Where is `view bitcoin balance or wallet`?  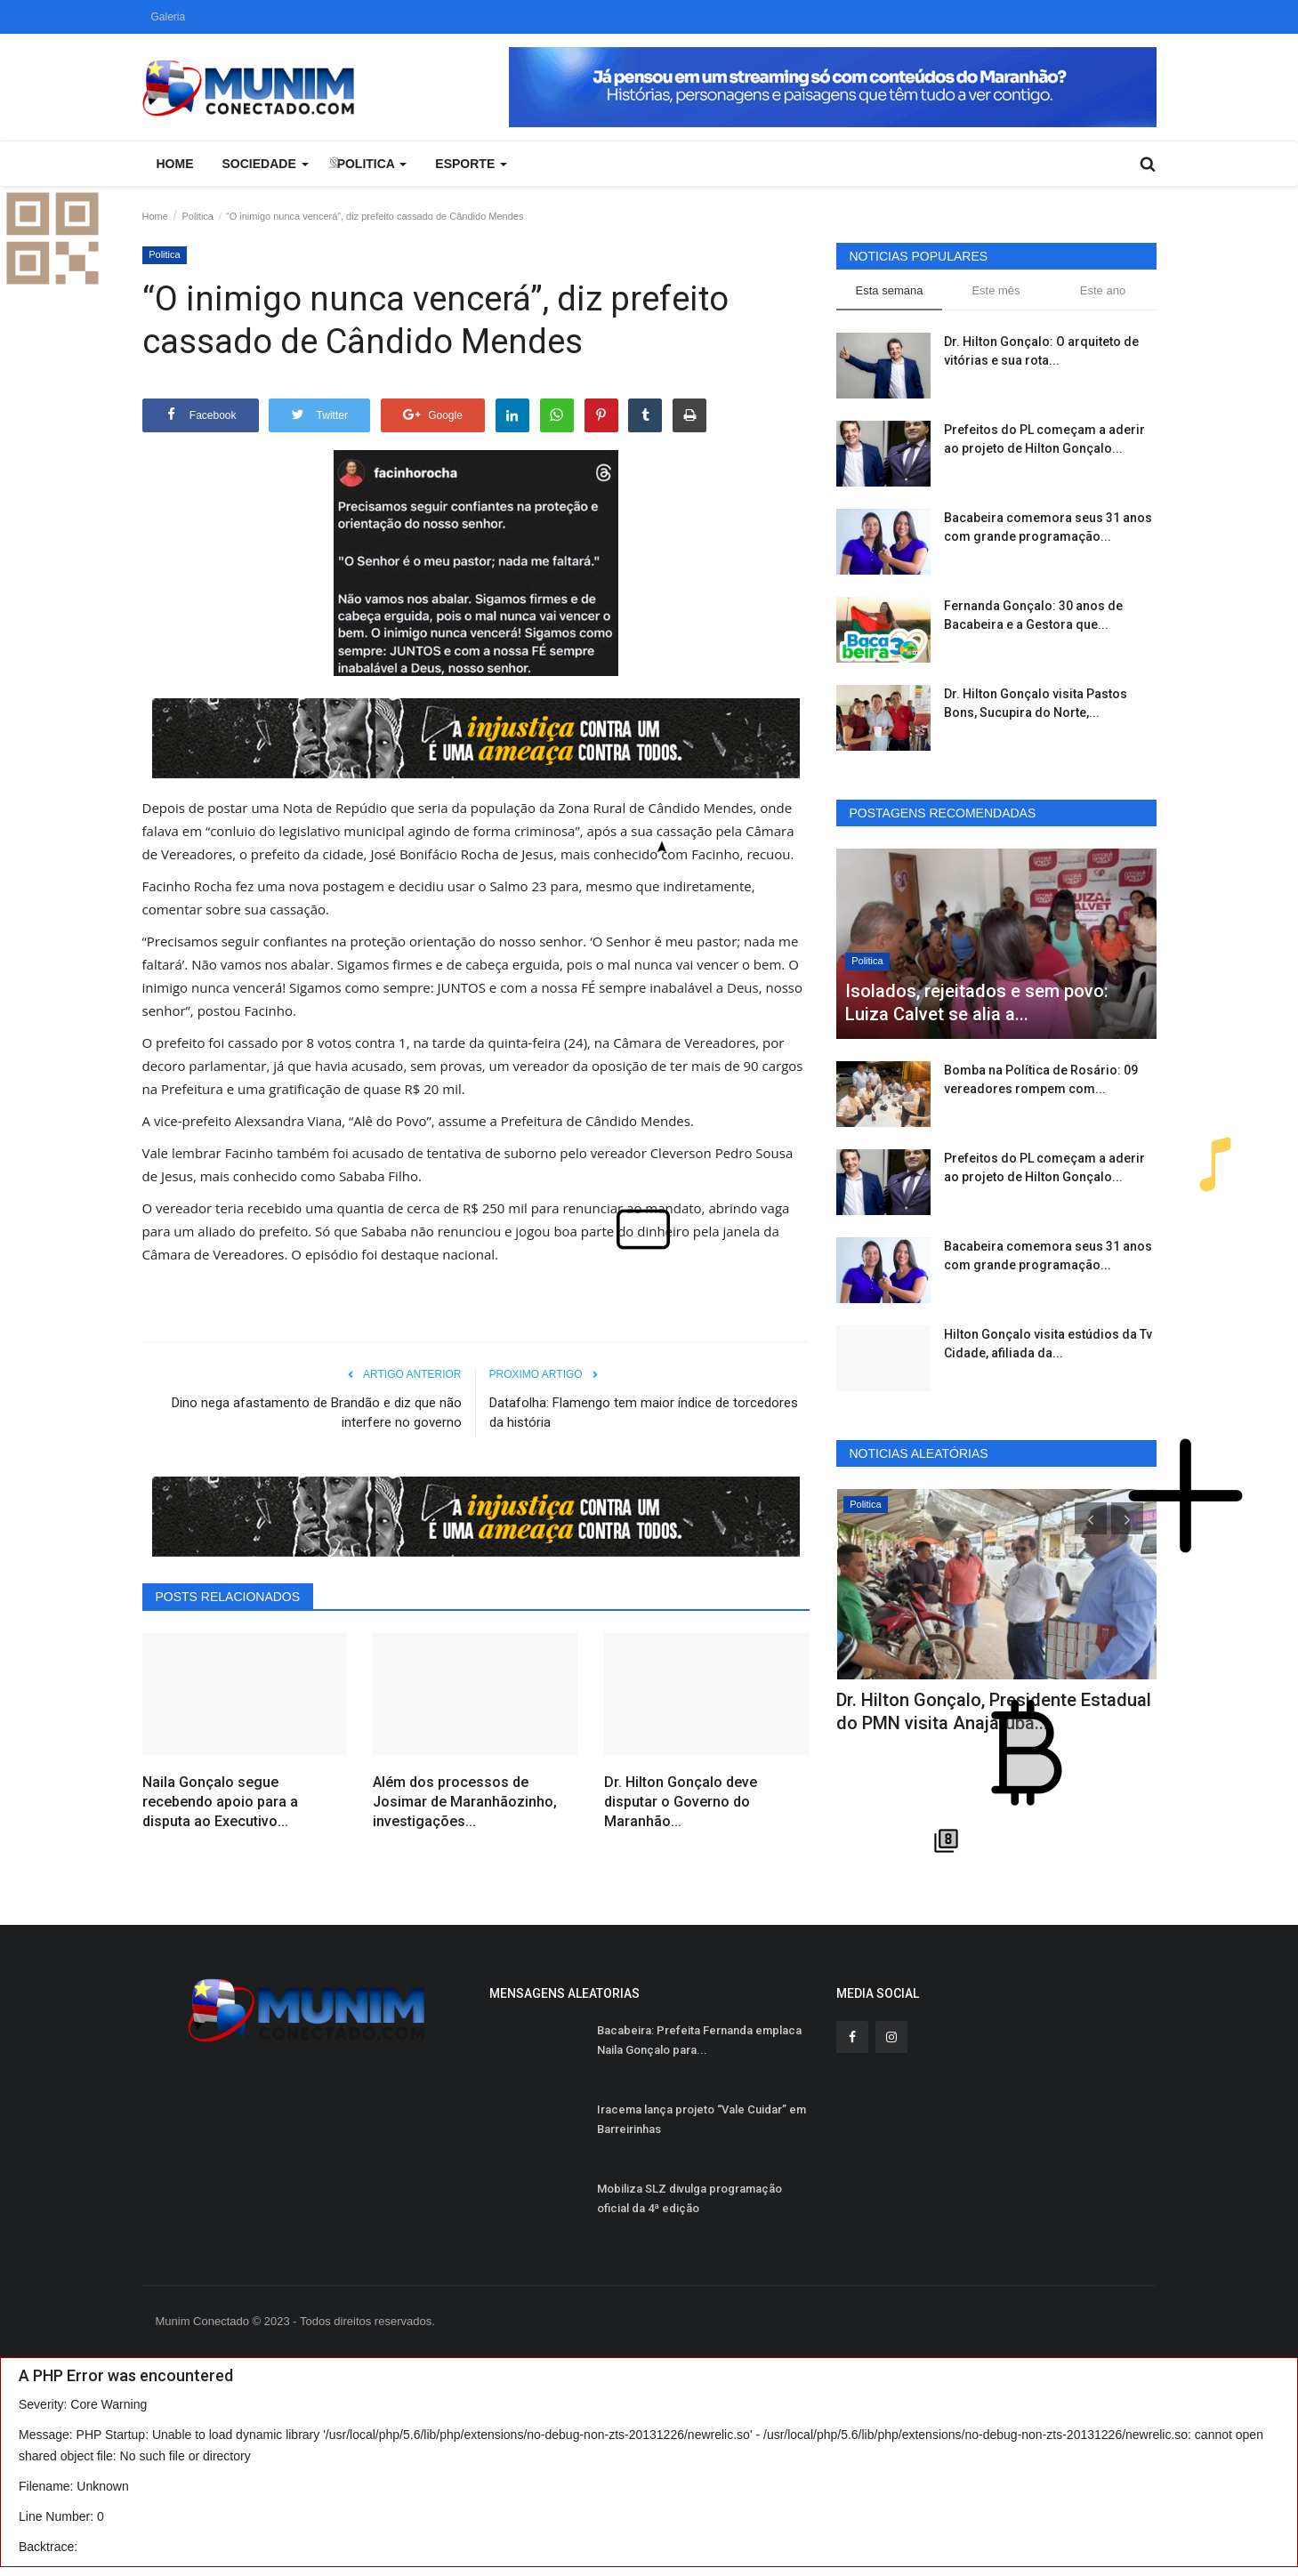 view bitcoin balance or wallet is located at coordinates (1022, 1754).